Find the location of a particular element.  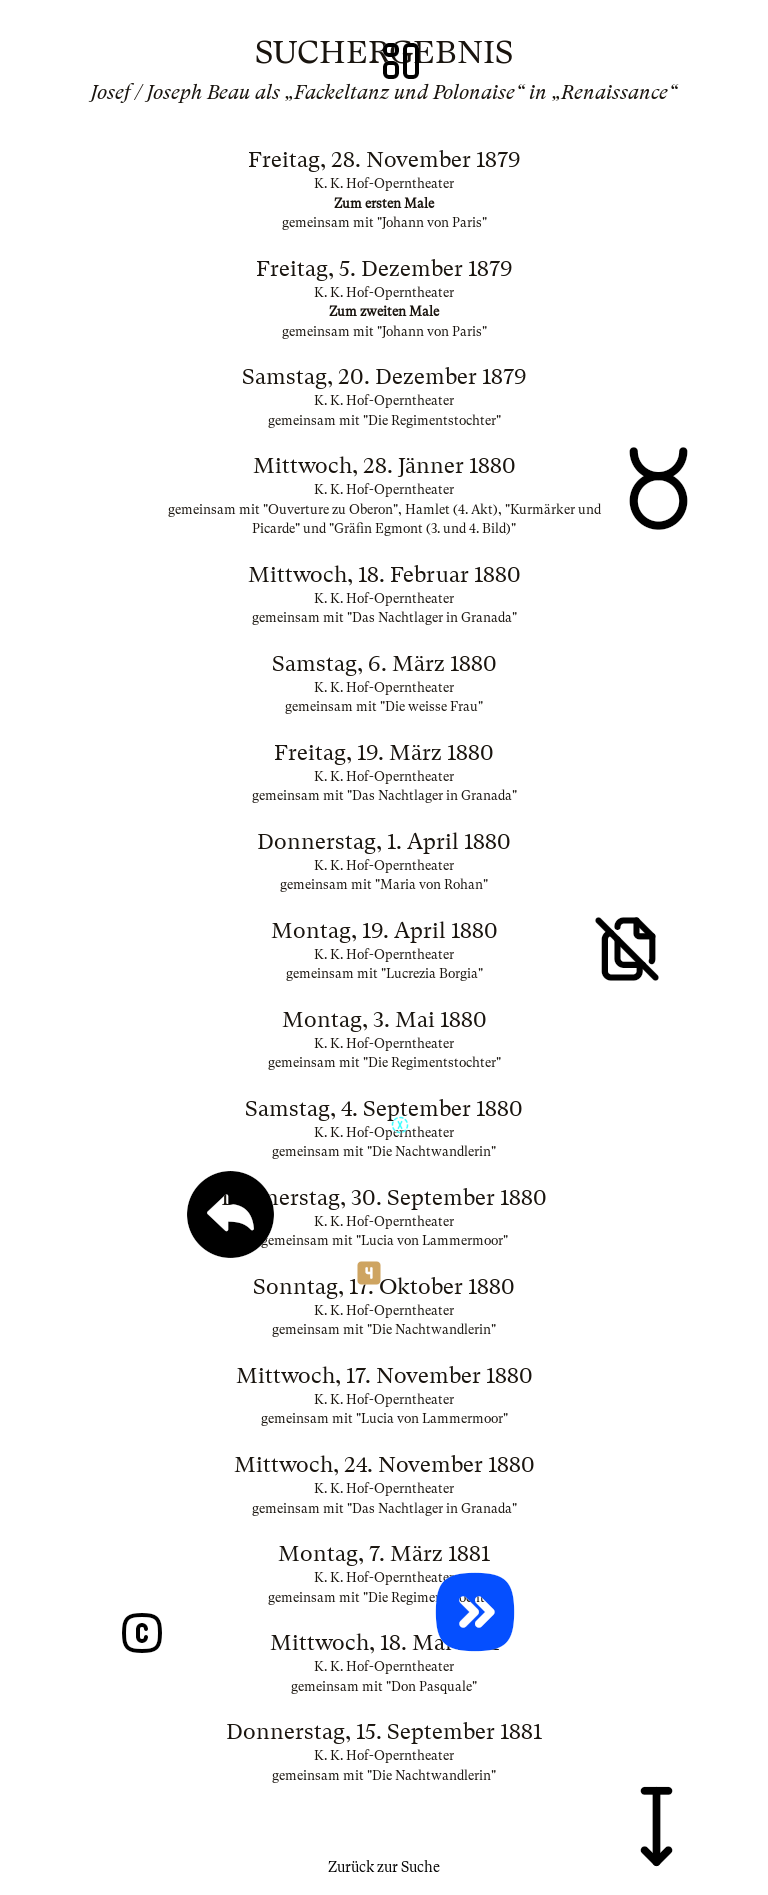

undo the last action is located at coordinates (230, 1214).